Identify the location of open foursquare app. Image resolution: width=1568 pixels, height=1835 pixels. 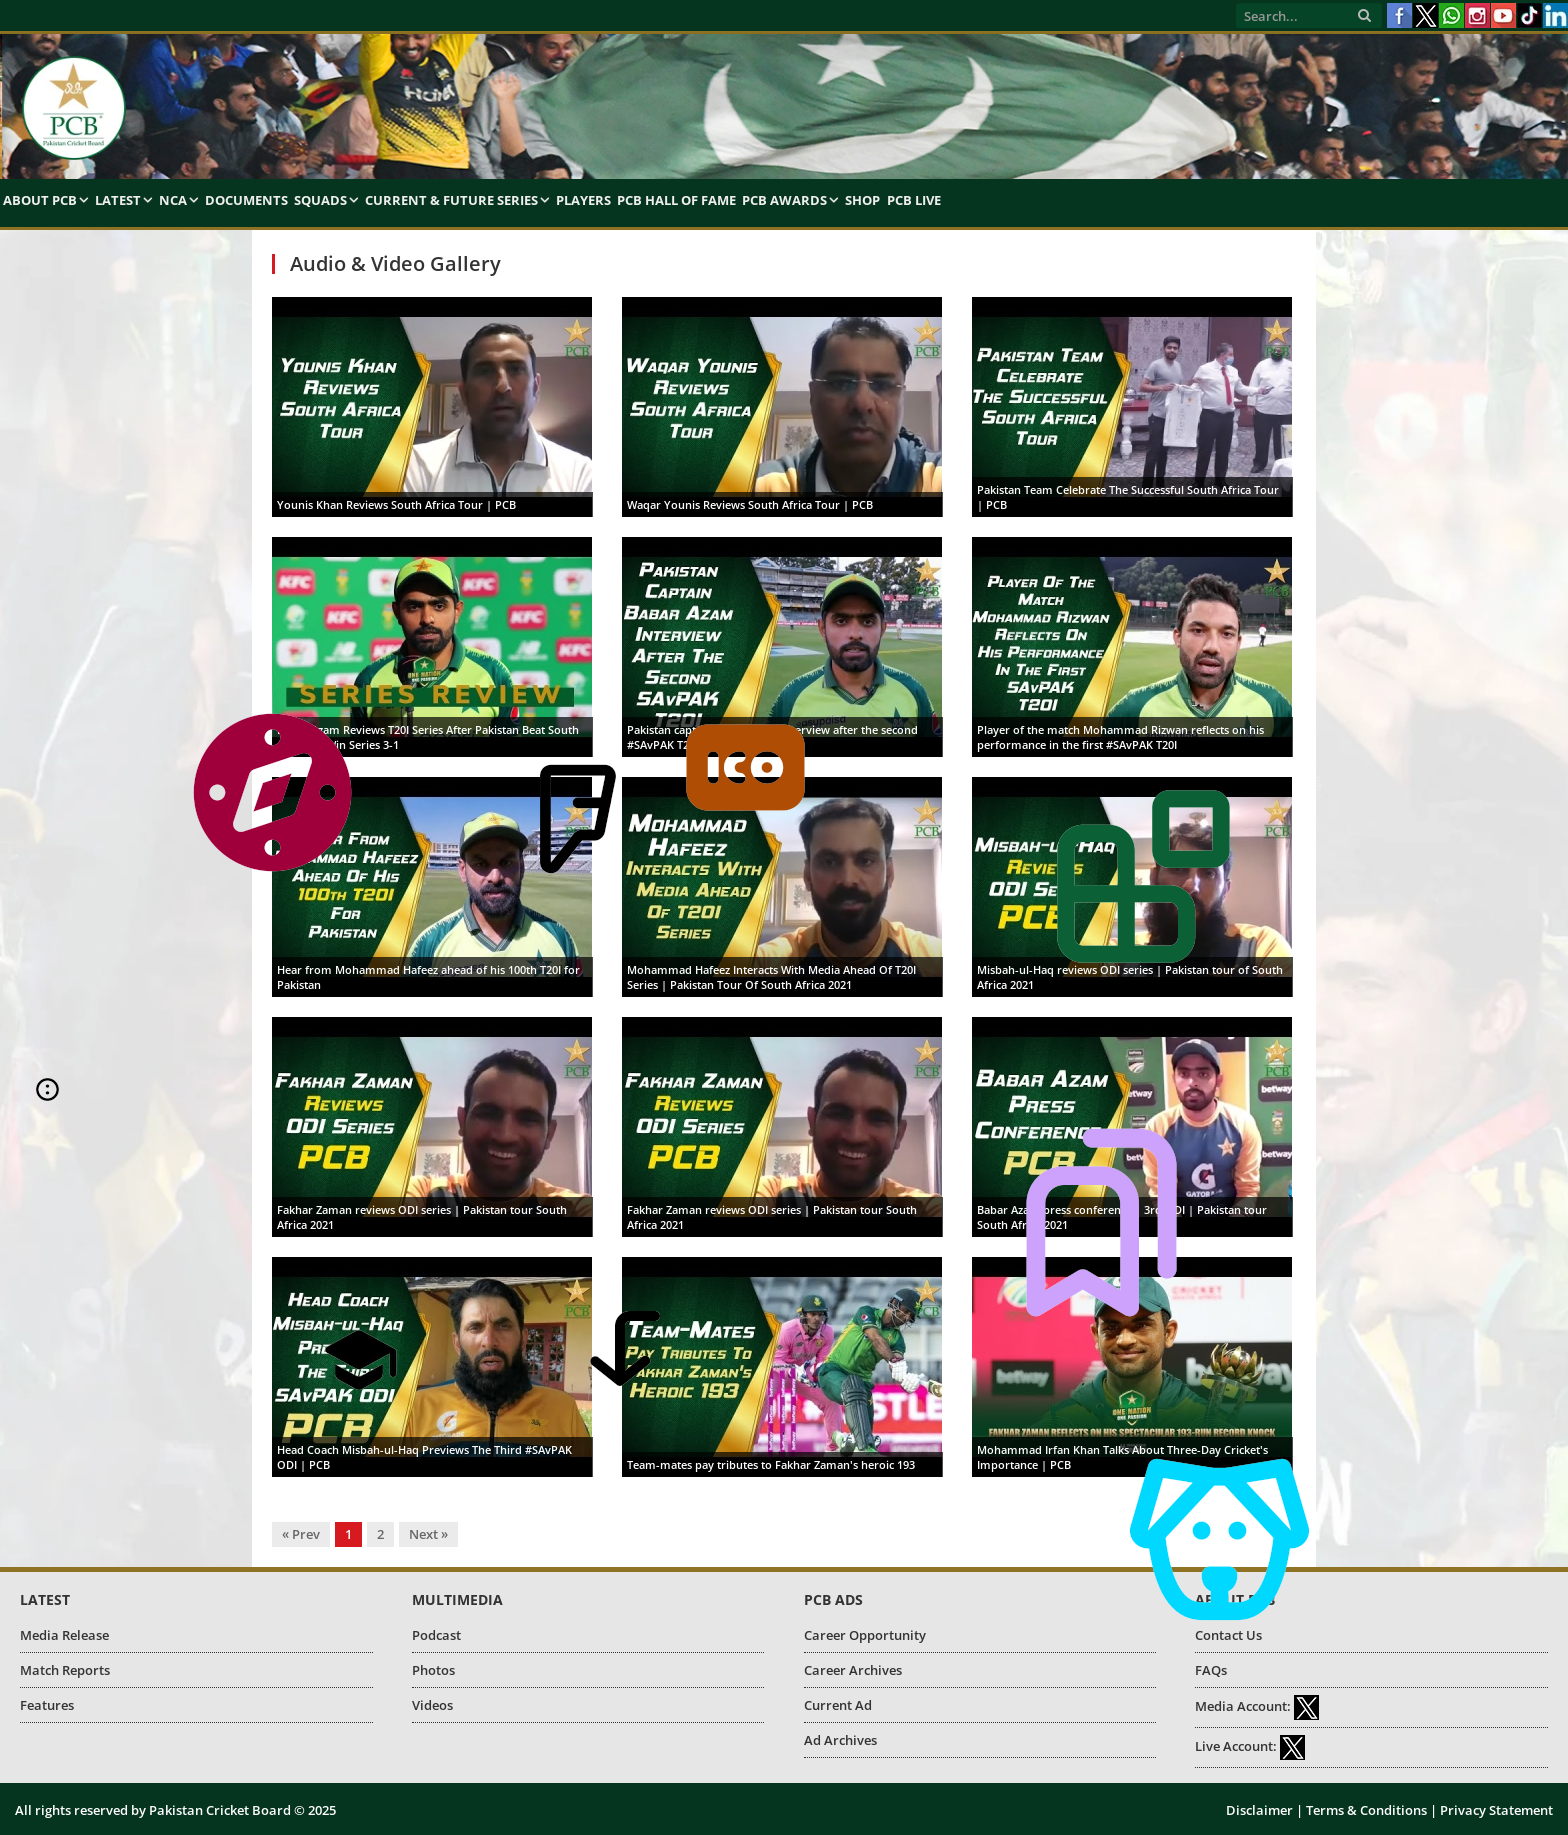
(578, 819).